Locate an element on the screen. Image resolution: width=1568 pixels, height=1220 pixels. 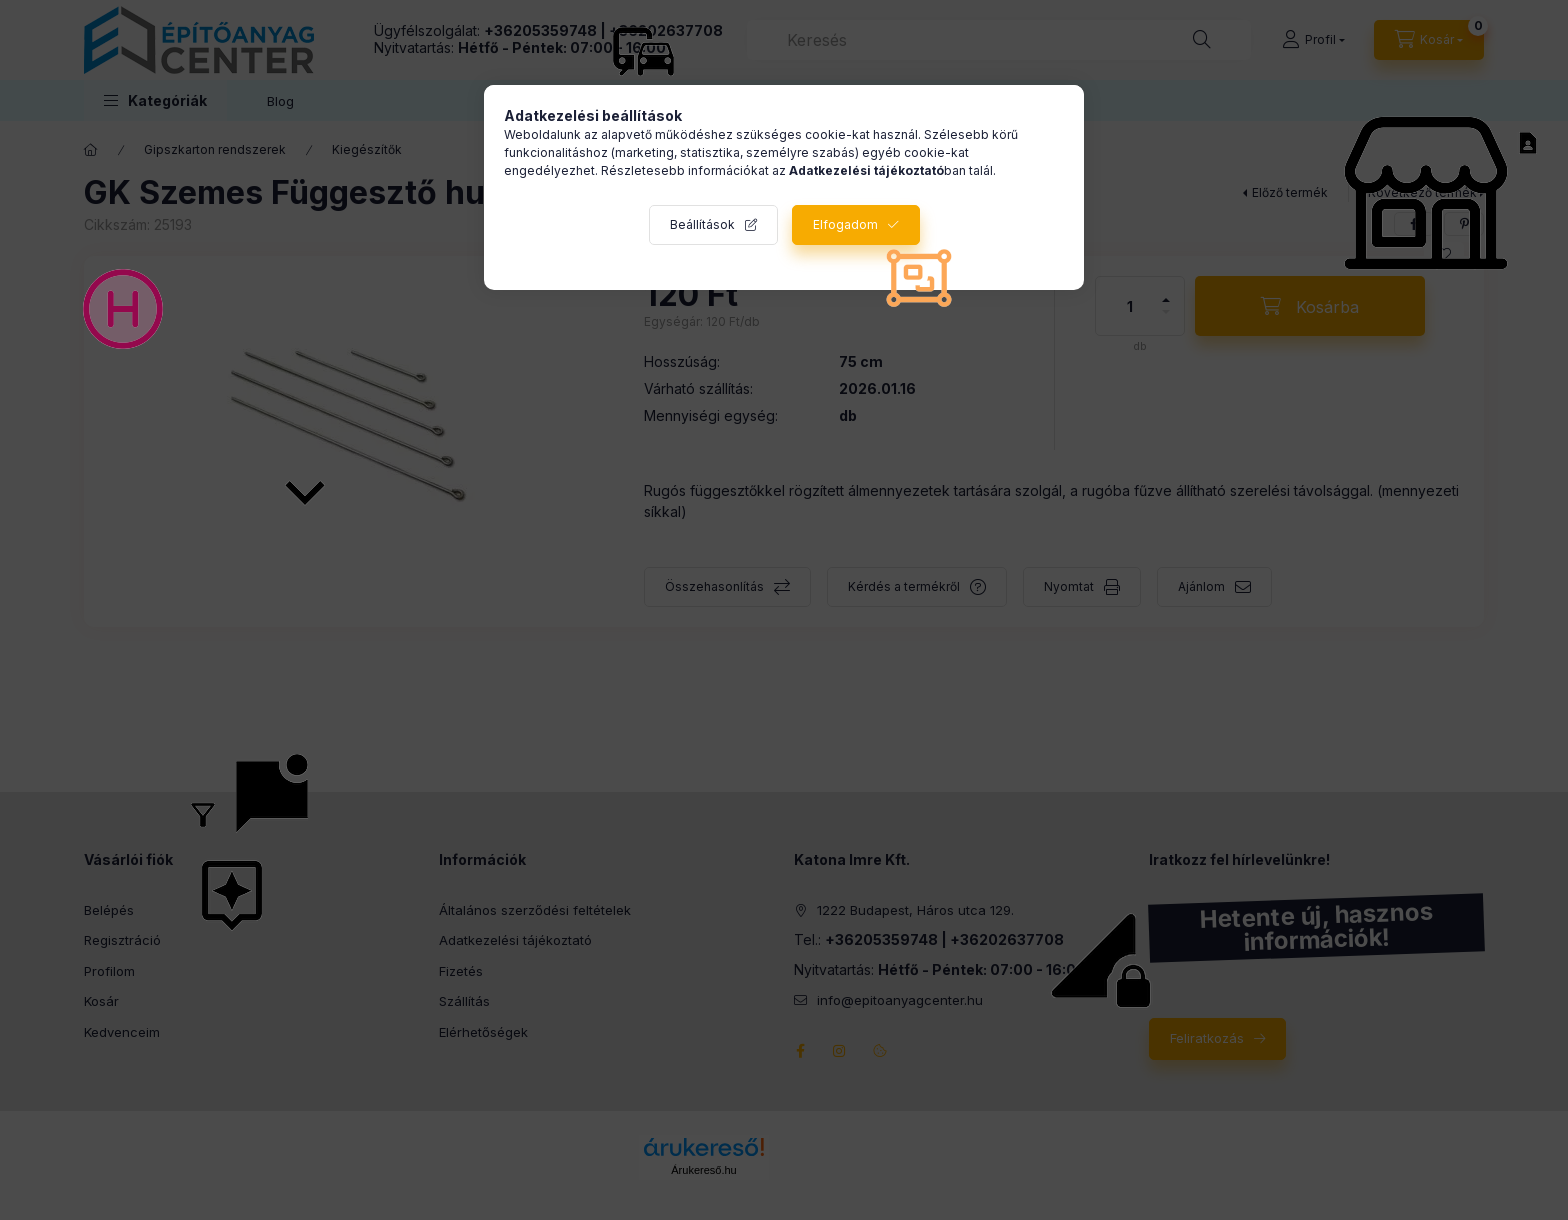
browse or access the store is located at coordinates (1426, 193).